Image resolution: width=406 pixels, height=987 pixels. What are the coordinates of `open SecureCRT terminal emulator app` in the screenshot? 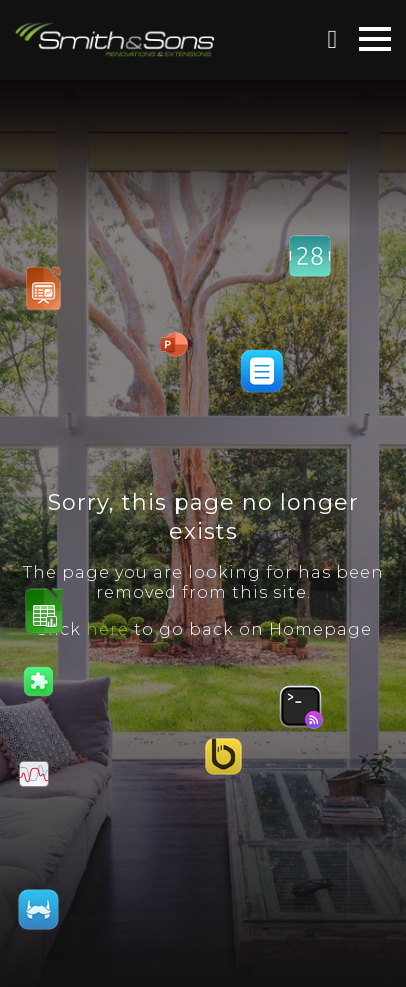 It's located at (300, 706).